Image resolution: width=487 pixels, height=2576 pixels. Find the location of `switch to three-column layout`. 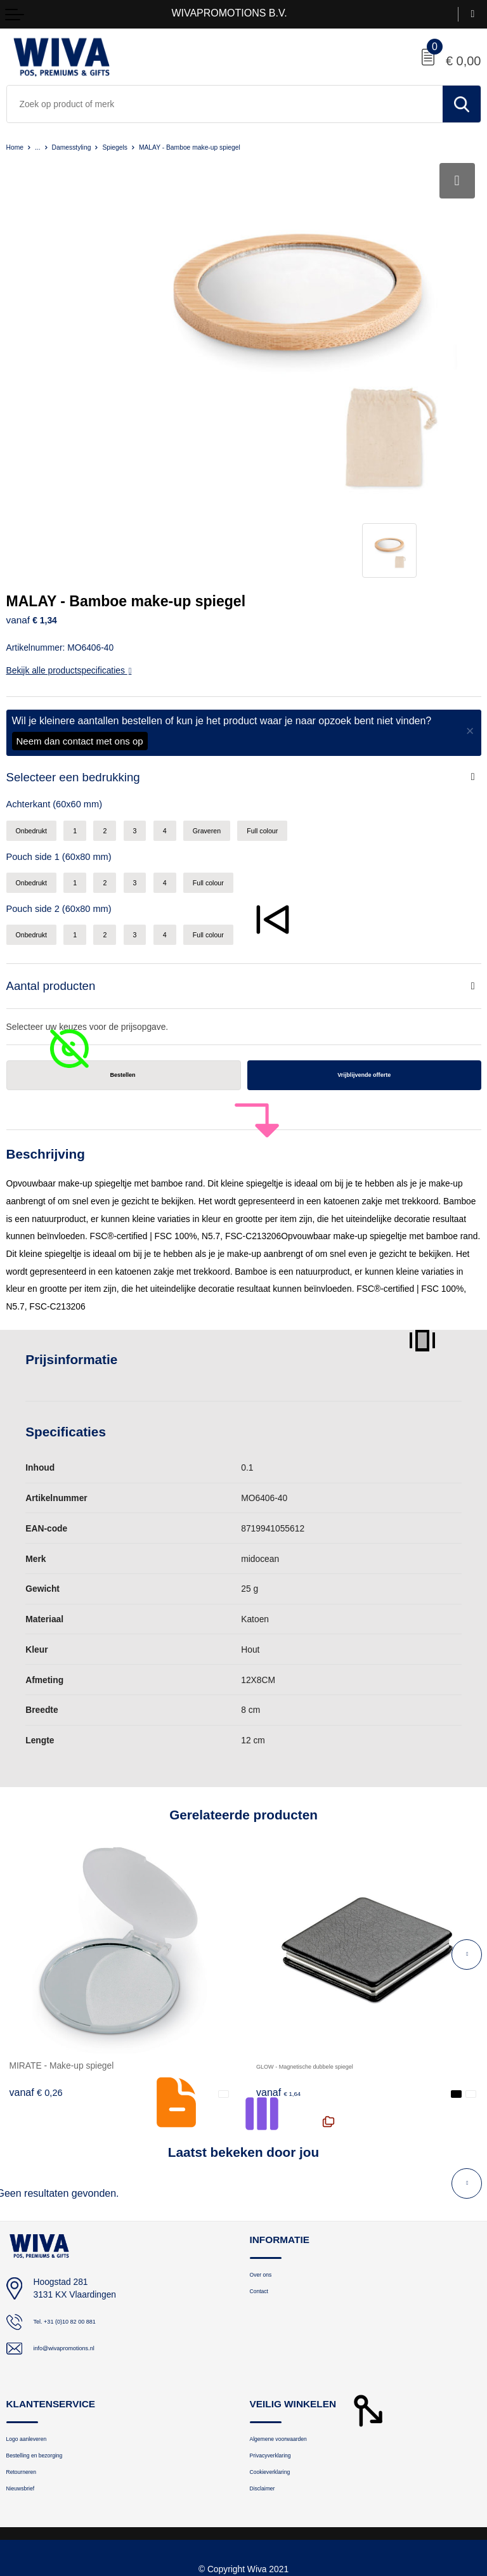

switch to three-column layout is located at coordinates (262, 2114).